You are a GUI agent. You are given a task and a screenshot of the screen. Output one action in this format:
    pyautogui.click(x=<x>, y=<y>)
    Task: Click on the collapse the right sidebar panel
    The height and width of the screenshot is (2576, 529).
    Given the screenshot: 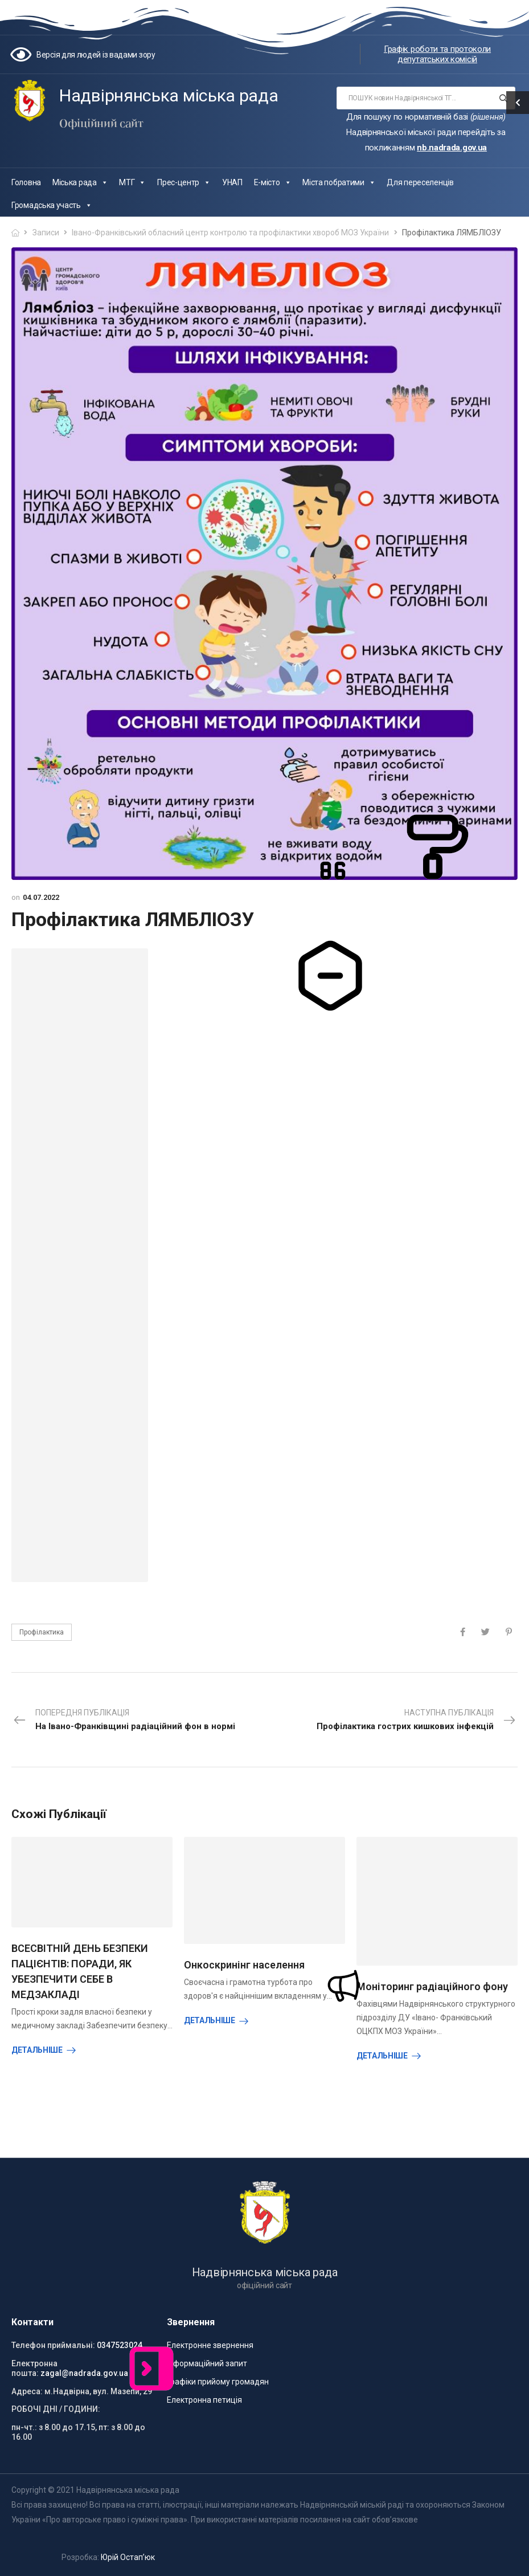 What is the action you would take?
    pyautogui.click(x=151, y=2369)
    